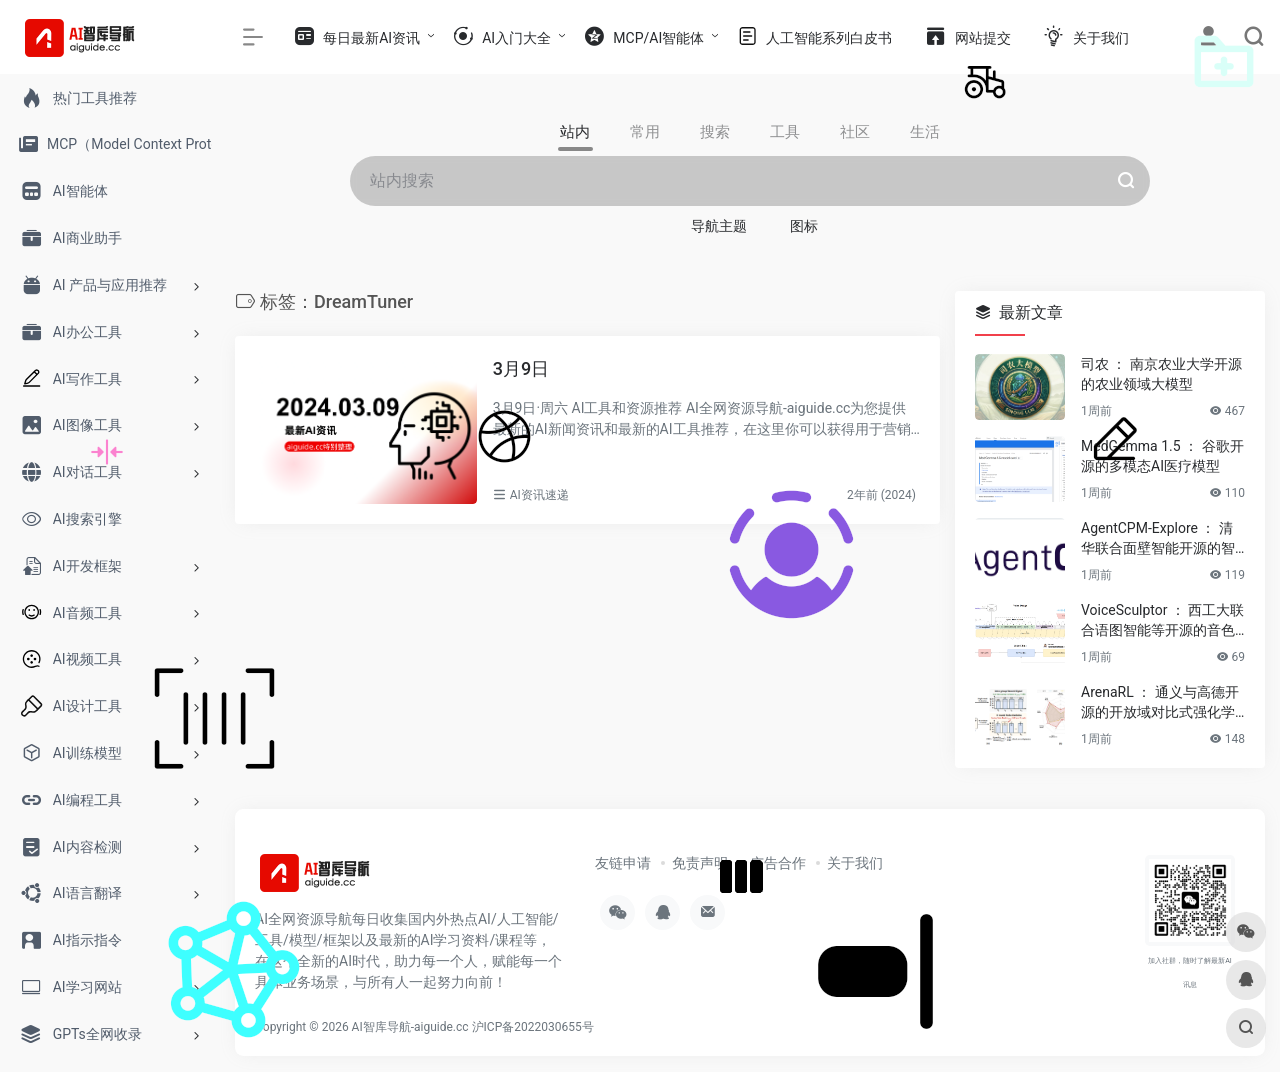 This screenshot has width=1280, height=1072. I want to click on collapse or minimize horizontal spacing, so click(107, 452).